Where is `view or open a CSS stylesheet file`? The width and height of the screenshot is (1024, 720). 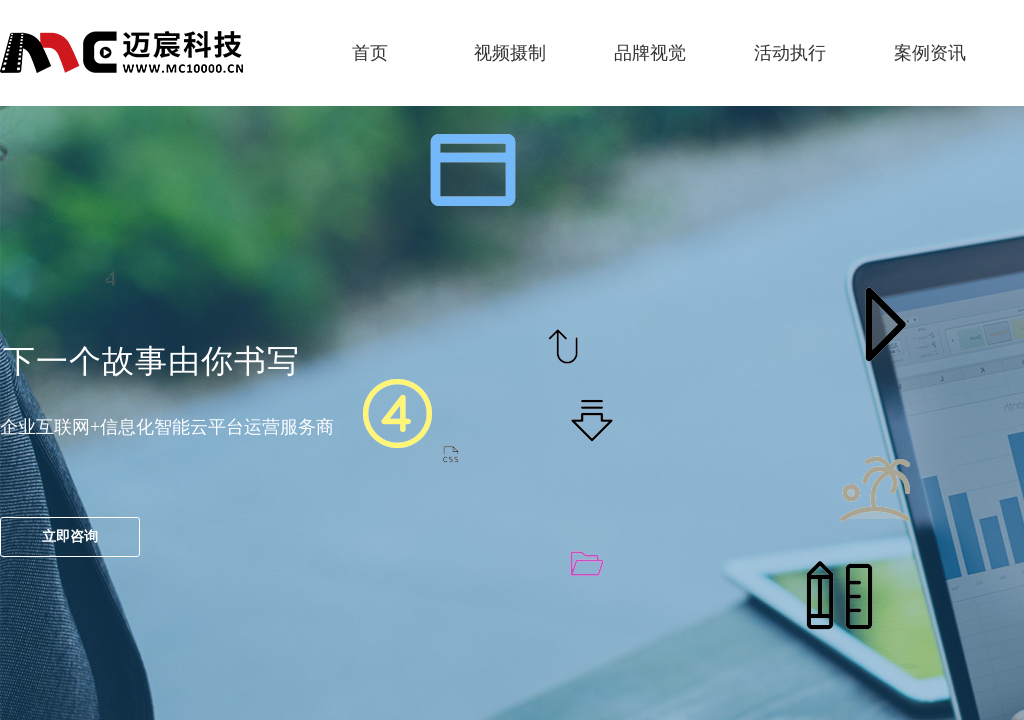
view or open a CSS stylesheet file is located at coordinates (451, 455).